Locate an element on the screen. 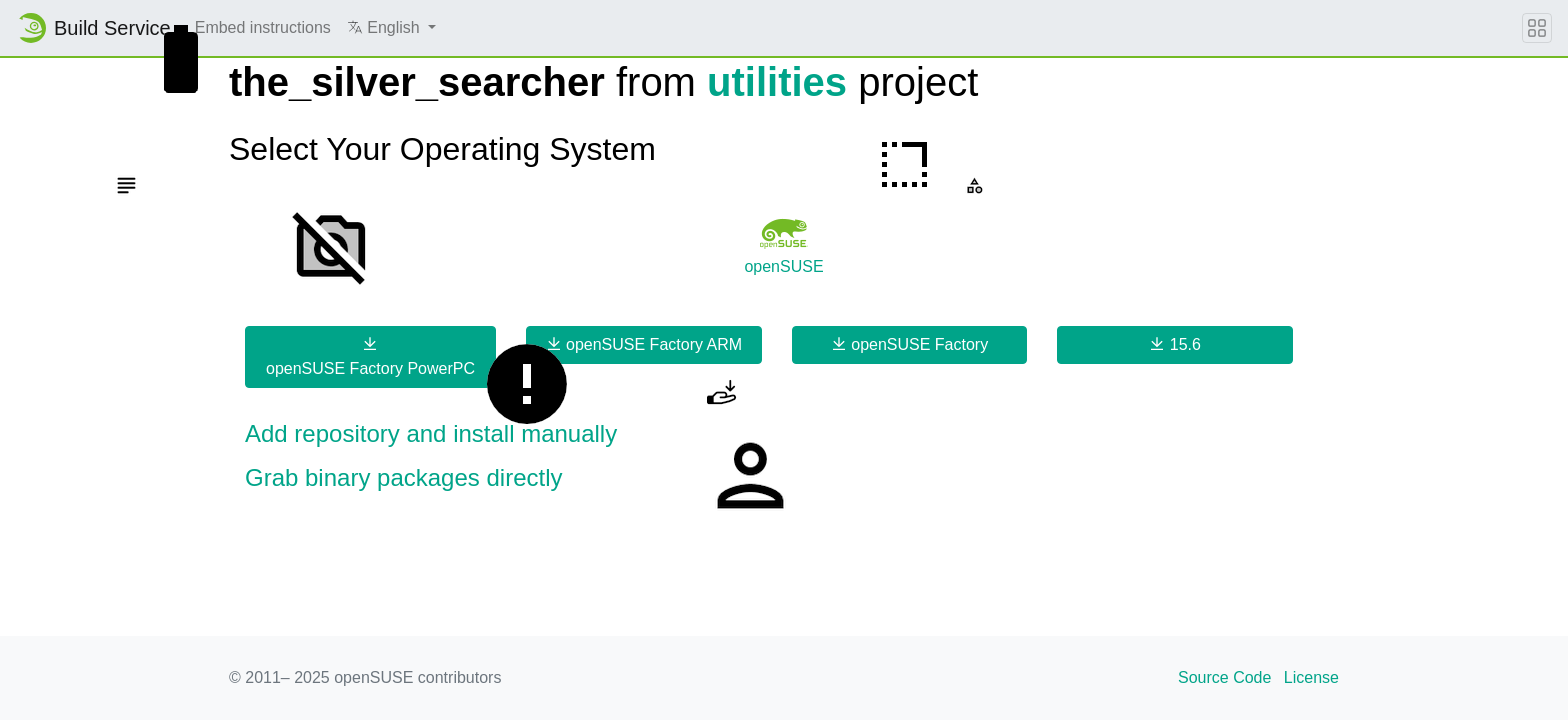  view your profile is located at coordinates (750, 475).